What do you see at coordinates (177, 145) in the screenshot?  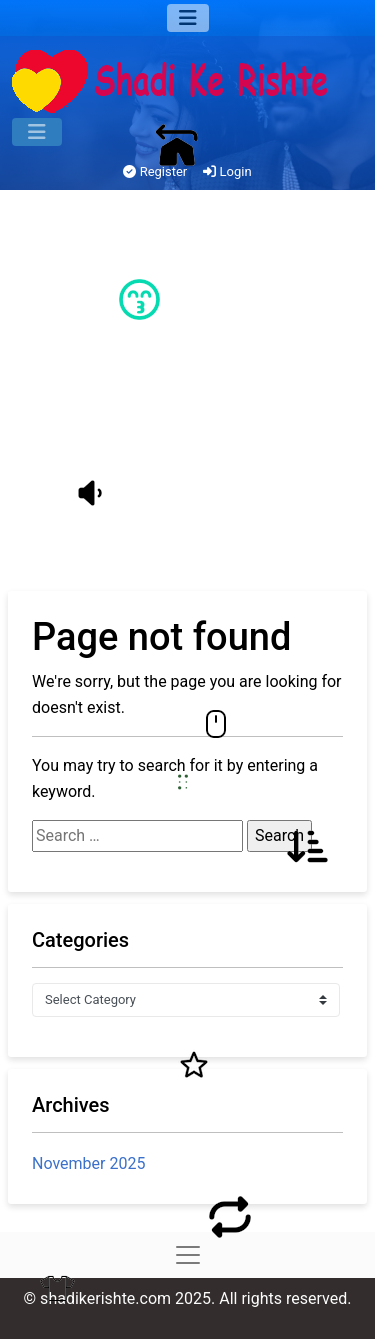 I see `return to campsite or base location` at bounding box center [177, 145].